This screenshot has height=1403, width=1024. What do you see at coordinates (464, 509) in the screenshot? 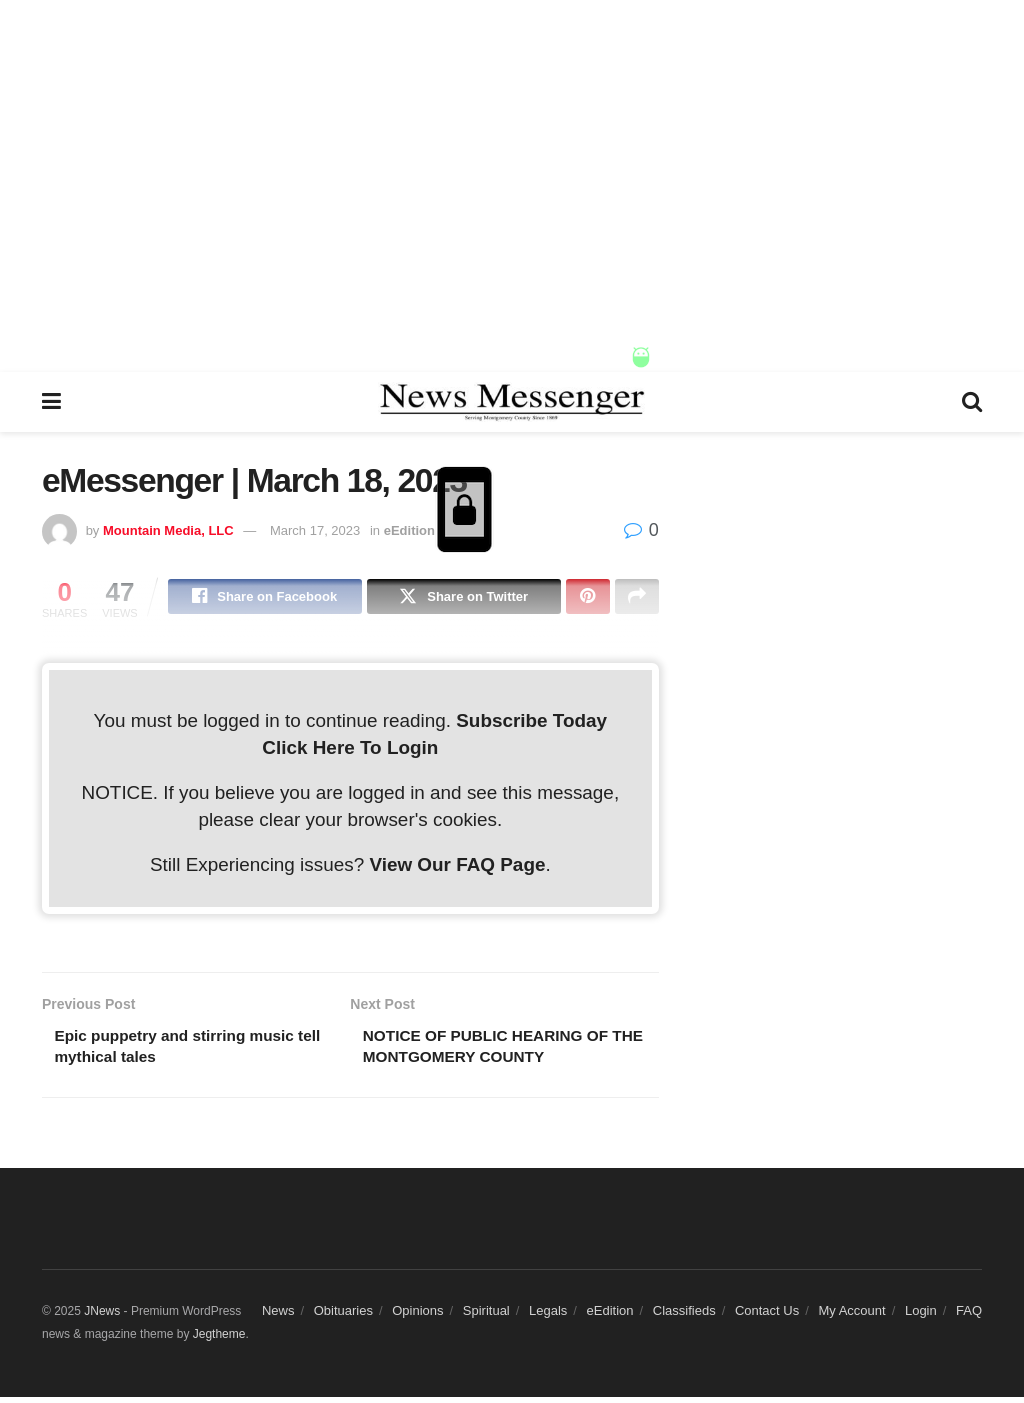
I see `lock screen orientation to portrait mode` at bounding box center [464, 509].